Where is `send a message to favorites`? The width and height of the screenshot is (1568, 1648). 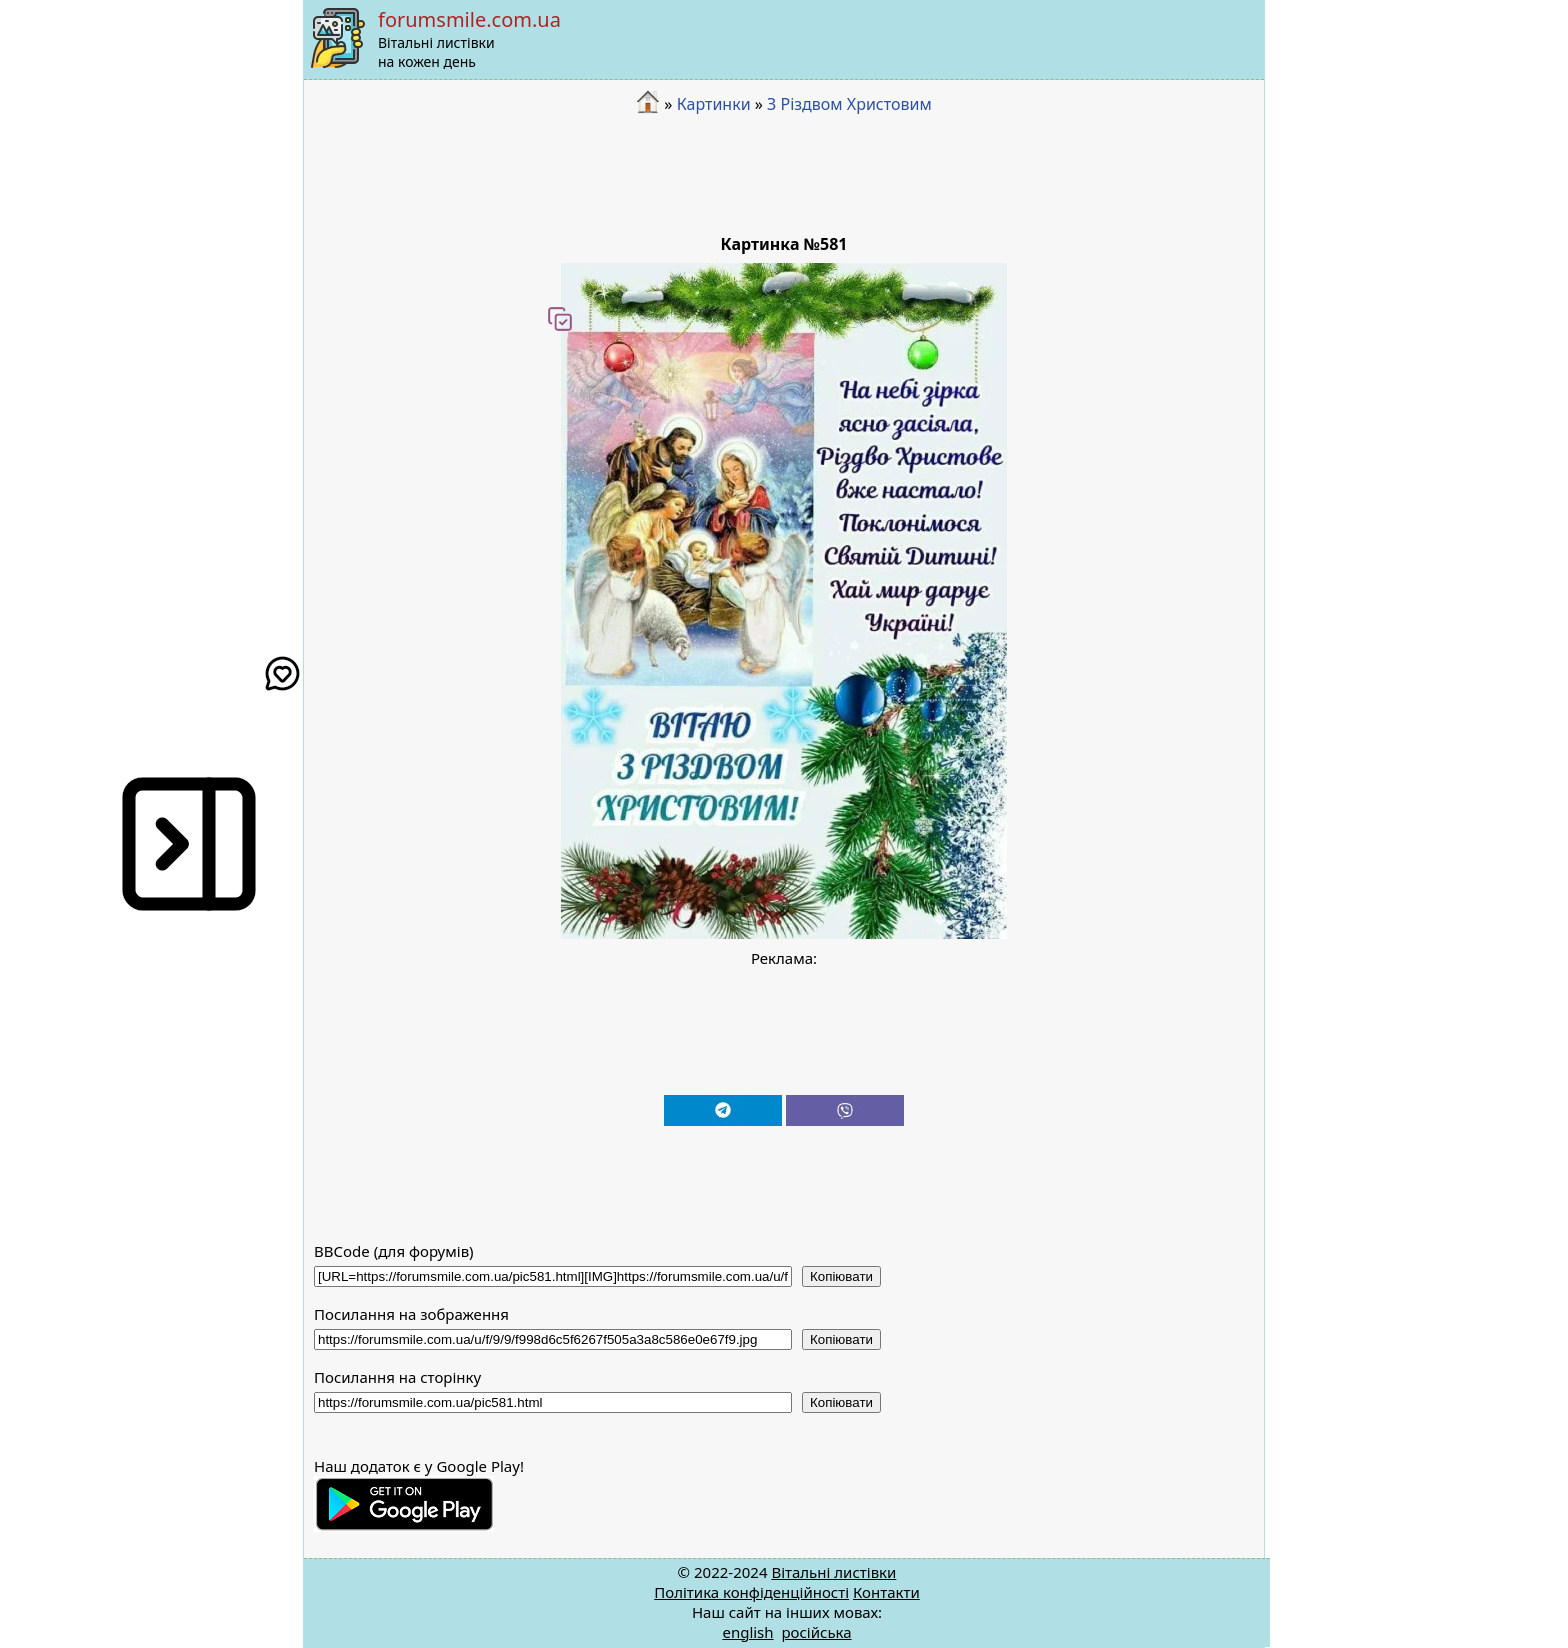
send a message to favorites is located at coordinates (282, 673).